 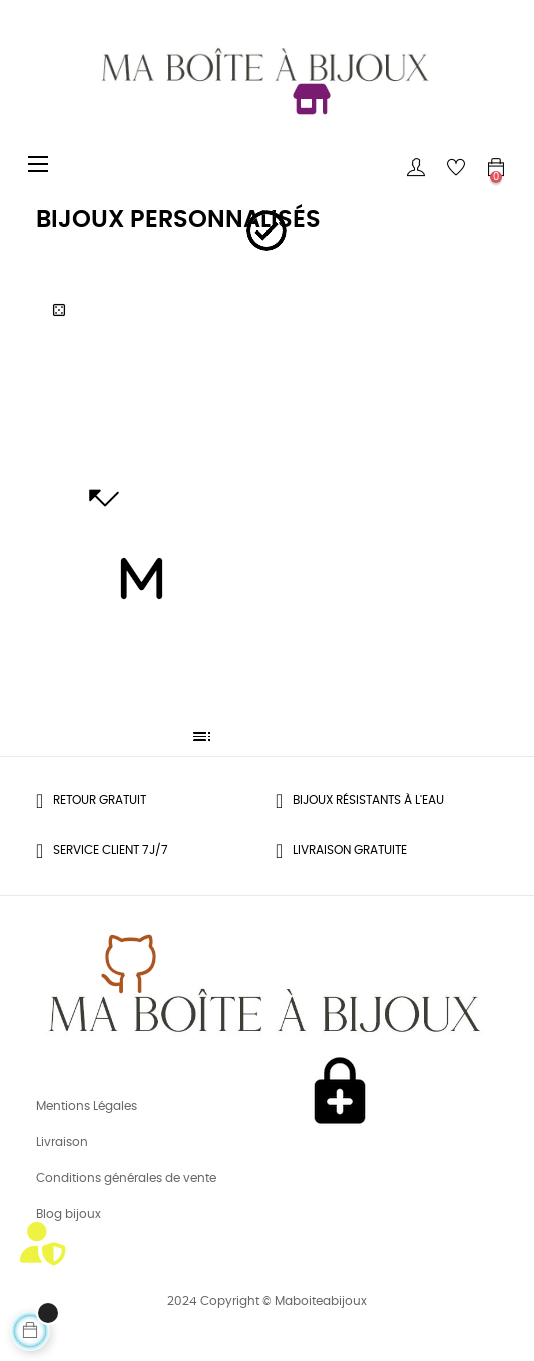 I want to click on enable enhanced encryption for secure communication, so click(x=340, y=1092).